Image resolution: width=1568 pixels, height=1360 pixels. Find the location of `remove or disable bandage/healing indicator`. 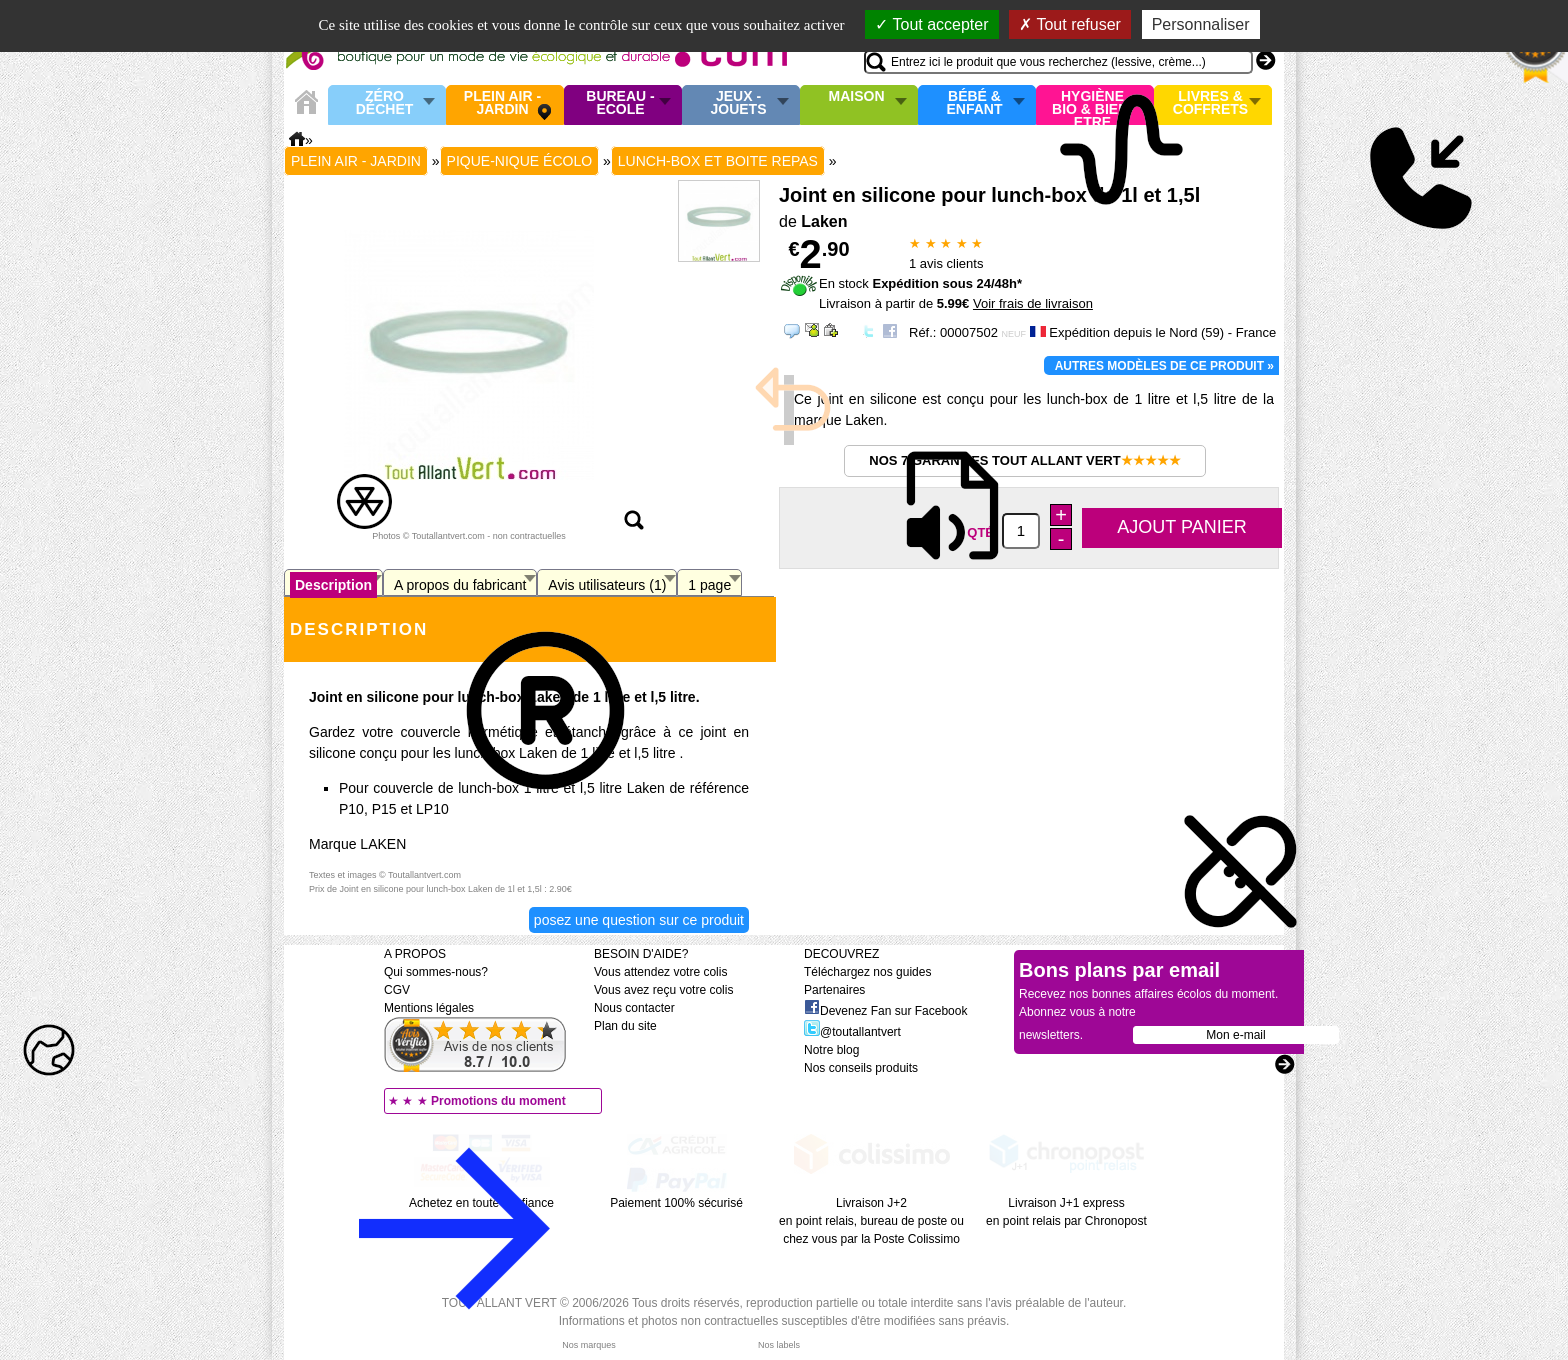

remove or disable bandage/healing indicator is located at coordinates (1240, 871).